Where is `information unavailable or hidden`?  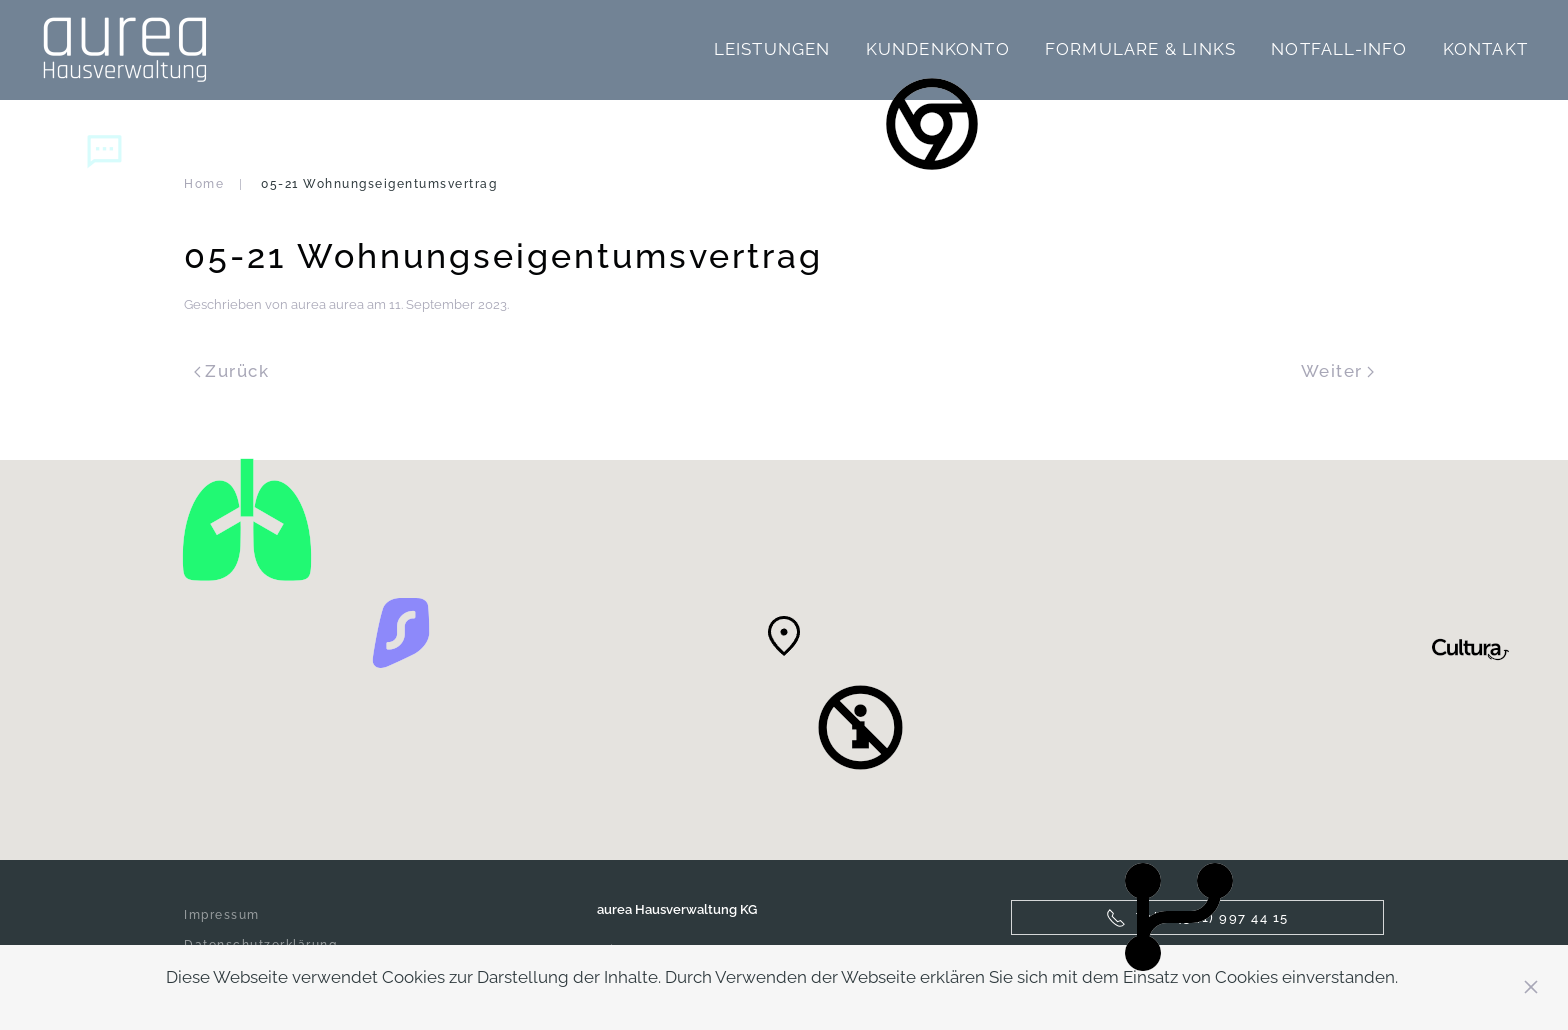 information unavailable or hidden is located at coordinates (860, 727).